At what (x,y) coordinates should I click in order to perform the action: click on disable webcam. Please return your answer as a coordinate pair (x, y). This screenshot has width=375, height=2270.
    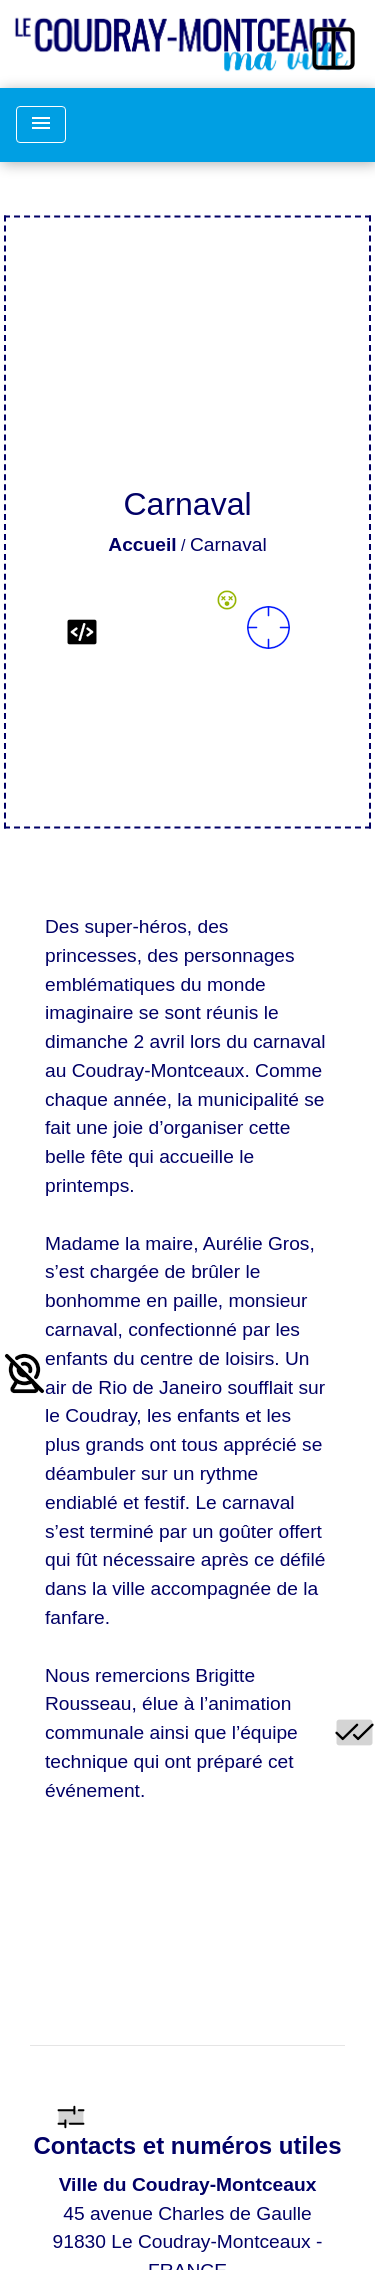
    Looking at the image, I should click on (24, 1373).